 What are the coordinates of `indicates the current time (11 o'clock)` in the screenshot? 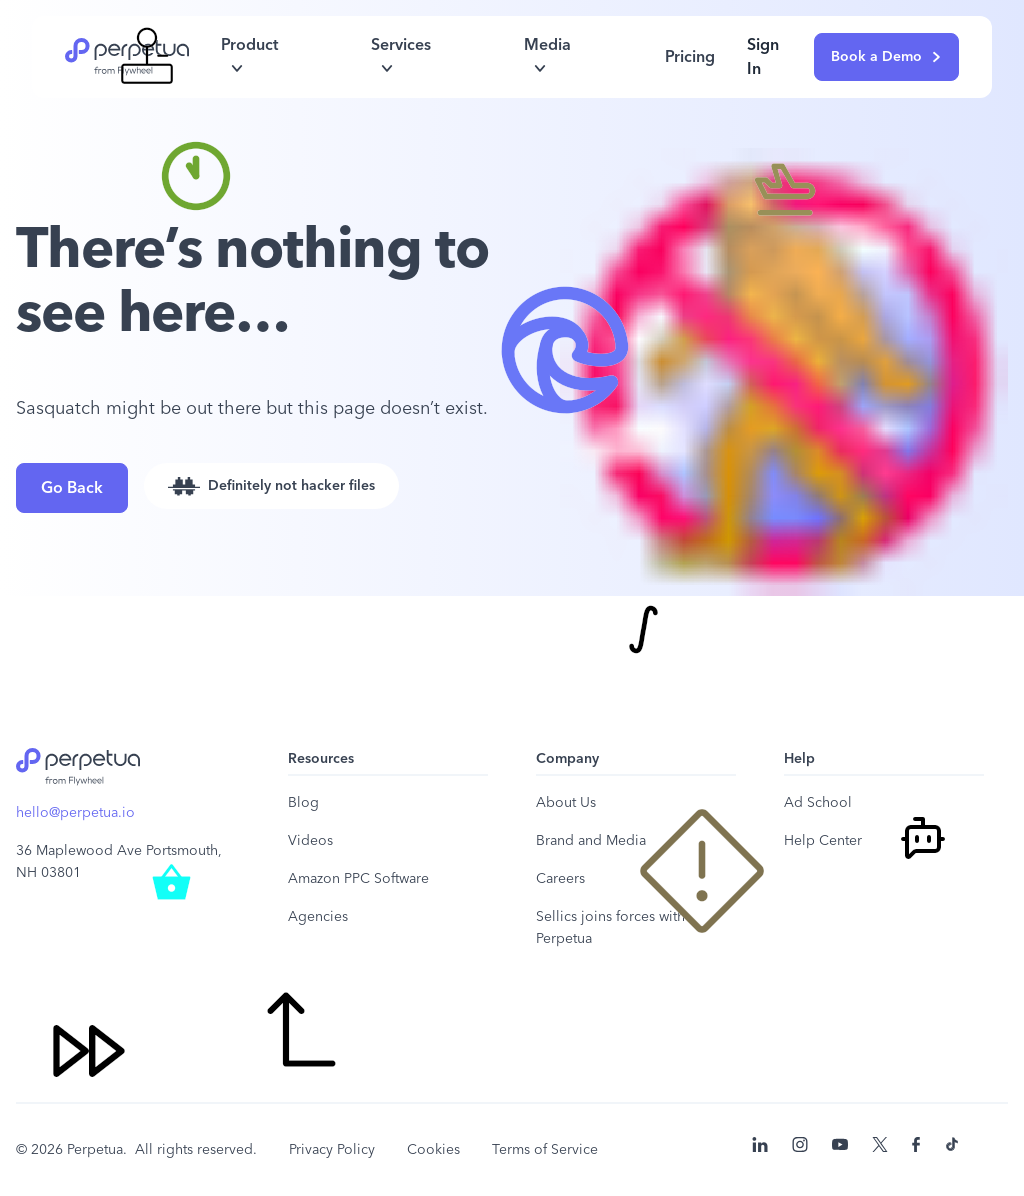 It's located at (196, 176).